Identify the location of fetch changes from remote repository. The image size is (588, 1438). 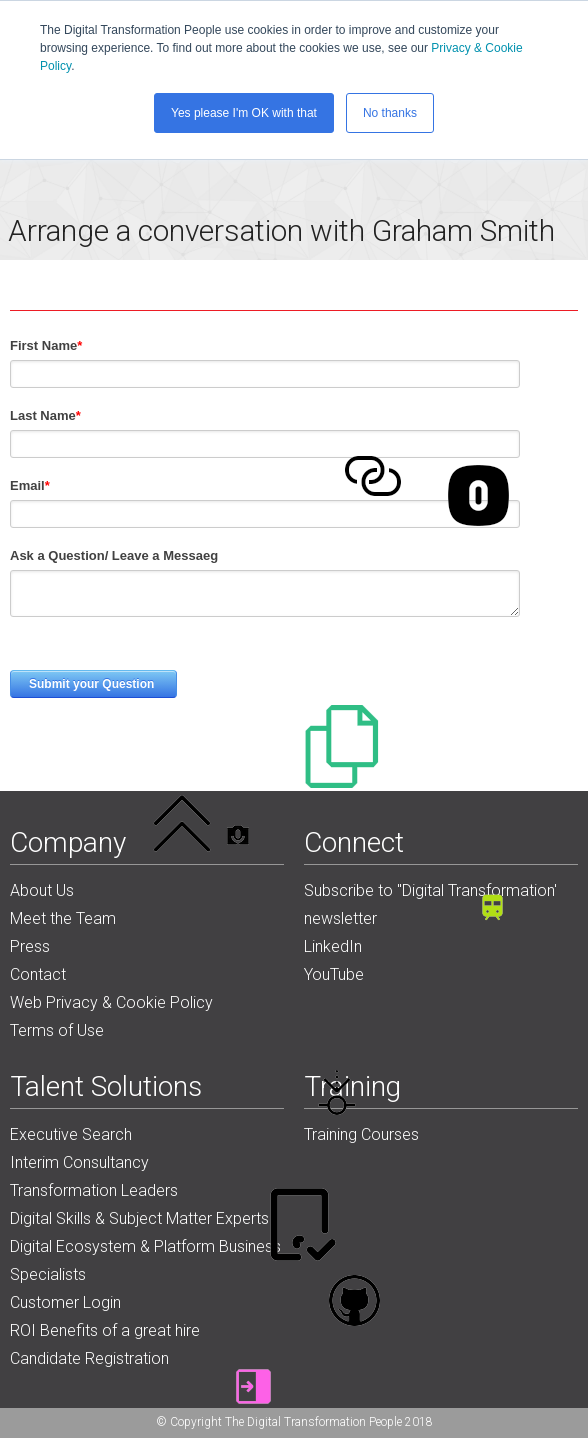
(335, 1092).